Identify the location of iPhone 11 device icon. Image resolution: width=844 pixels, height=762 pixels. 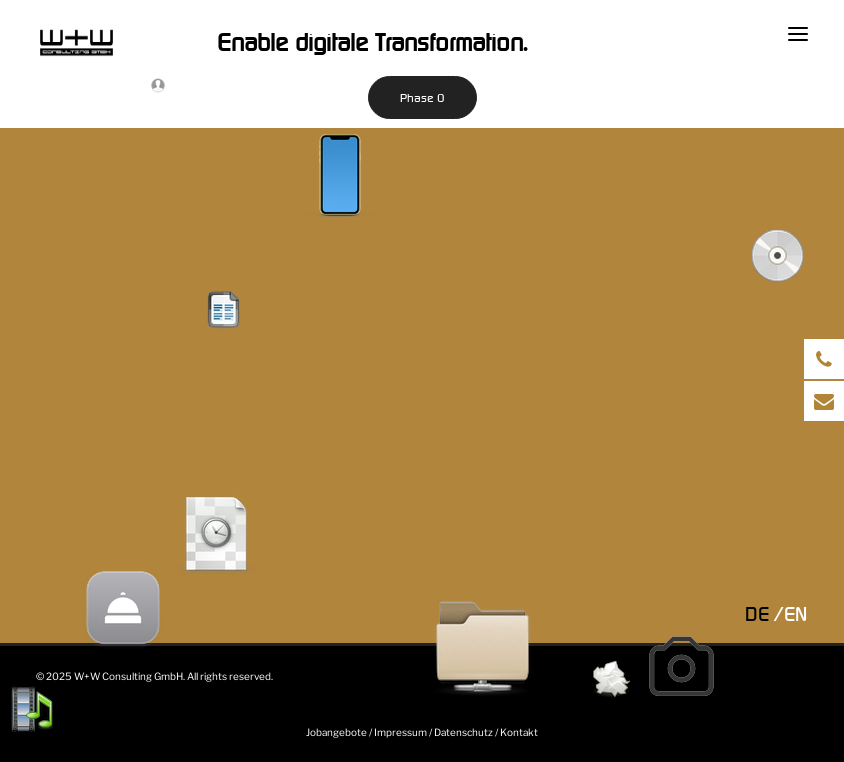
(340, 176).